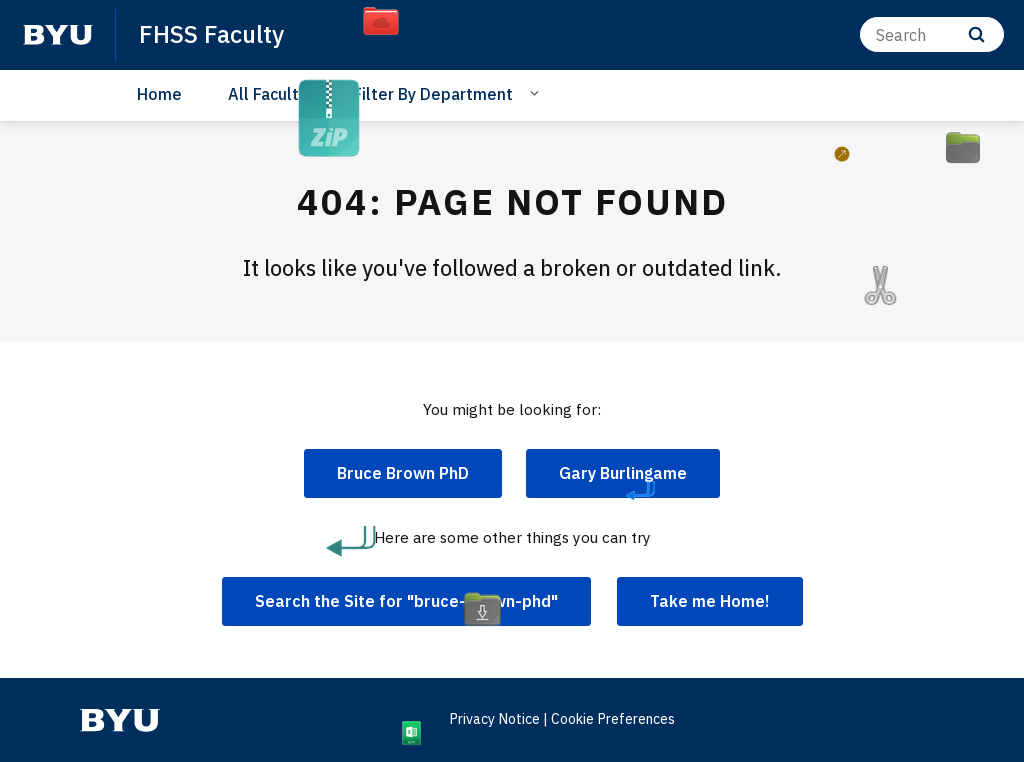 The height and width of the screenshot is (762, 1024). Describe the element at coordinates (880, 285) in the screenshot. I see `cut selected content to clipboard` at that location.